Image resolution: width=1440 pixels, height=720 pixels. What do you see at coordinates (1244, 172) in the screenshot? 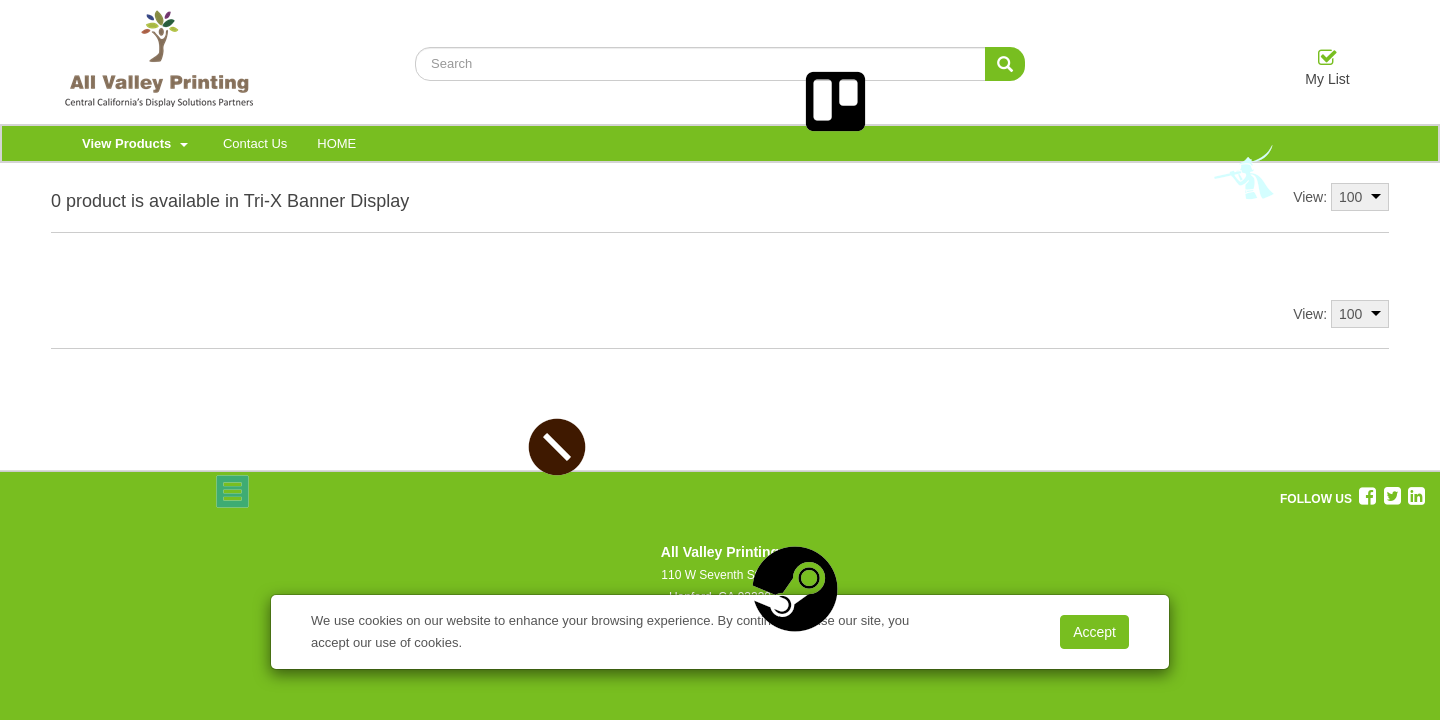
I see `pied piper logo` at bounding box center [1244, 172].